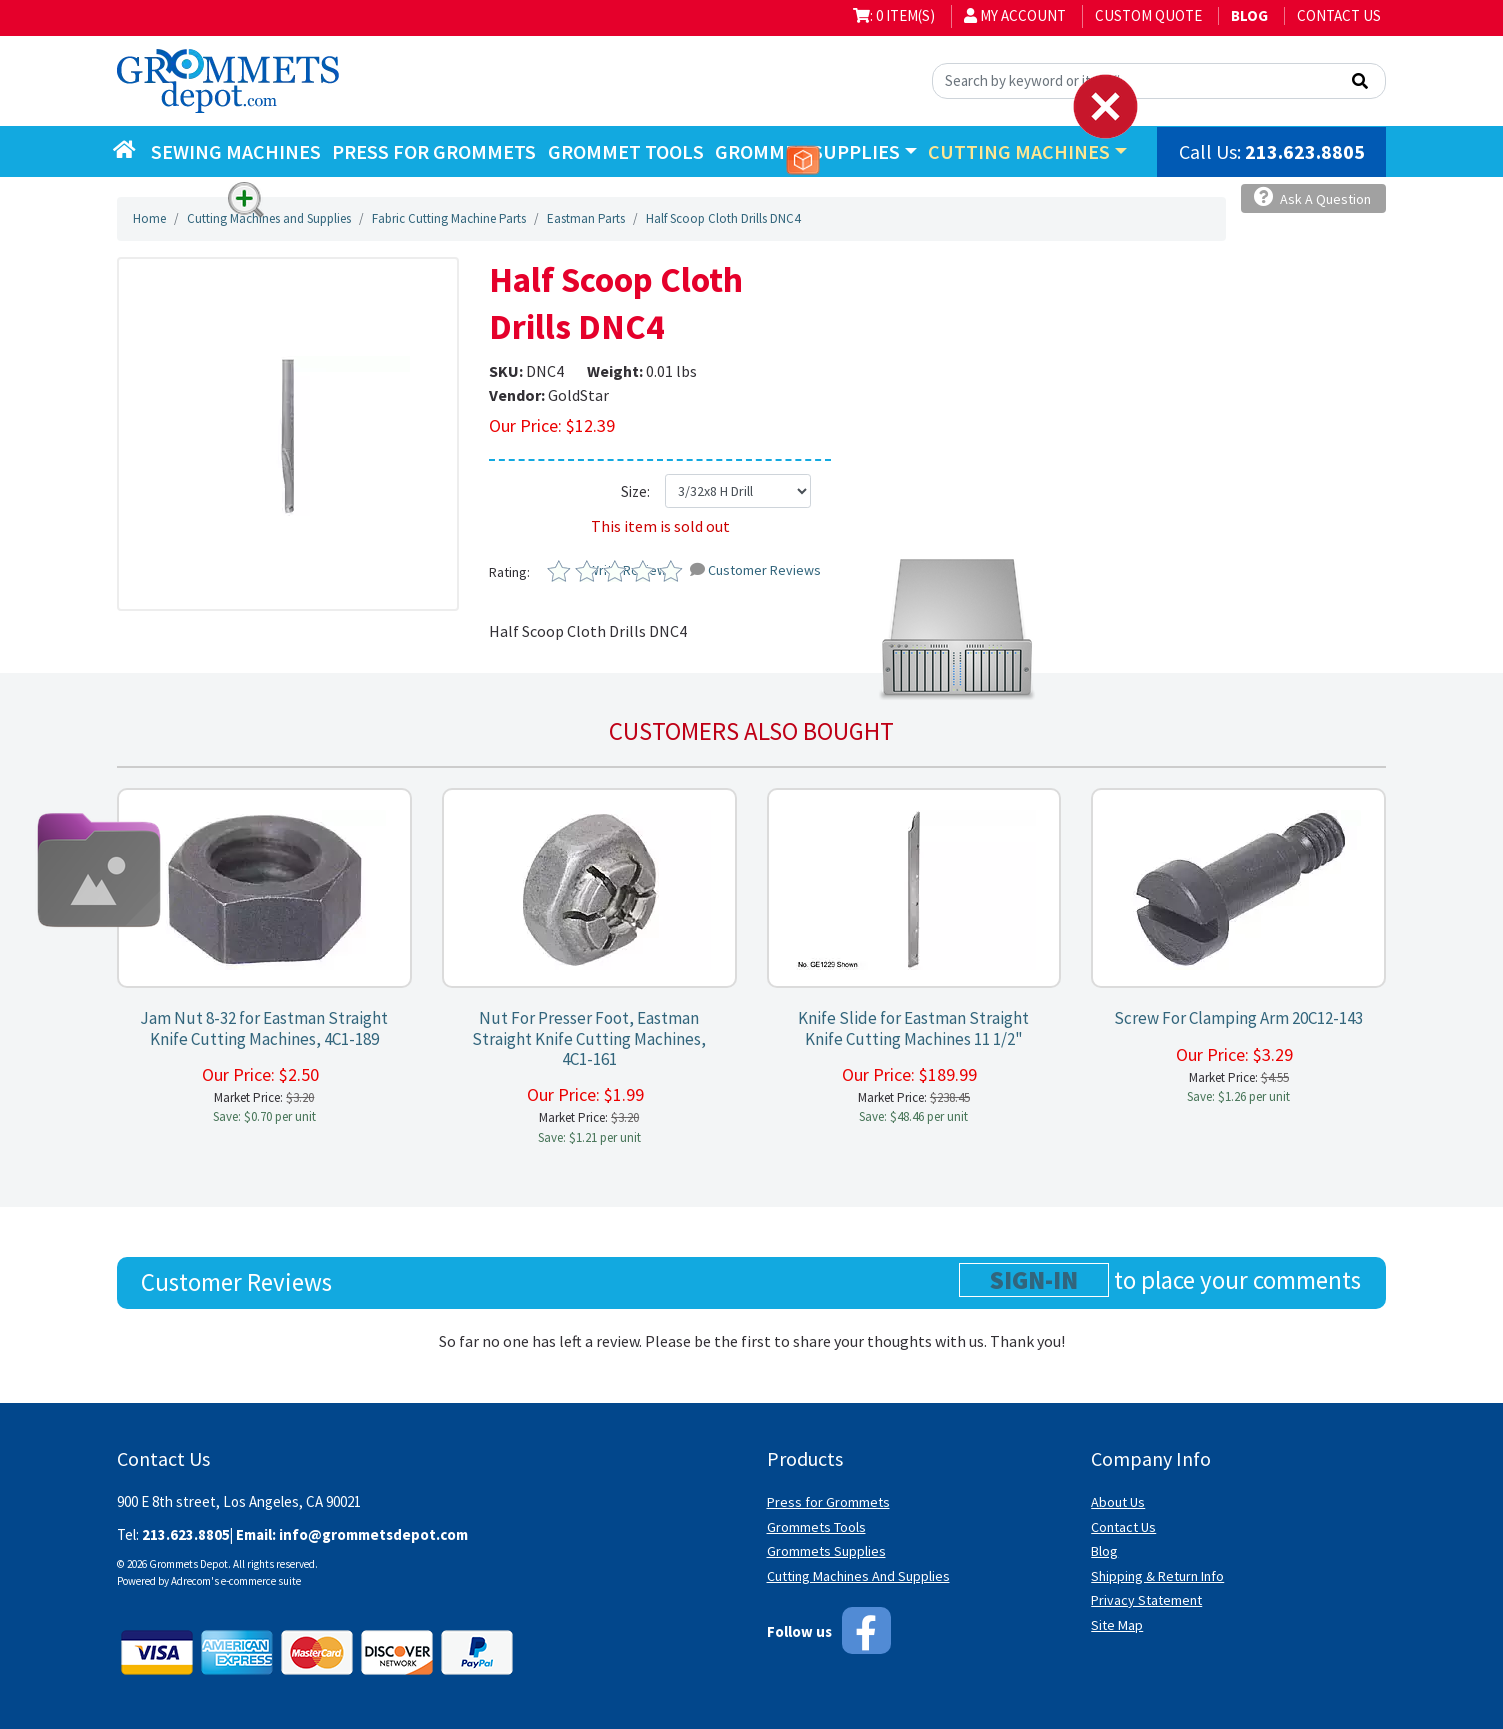  Describe the element at coordinates (803, 159) in the screenshot. I see `a binary STL 3D model file` at that location.